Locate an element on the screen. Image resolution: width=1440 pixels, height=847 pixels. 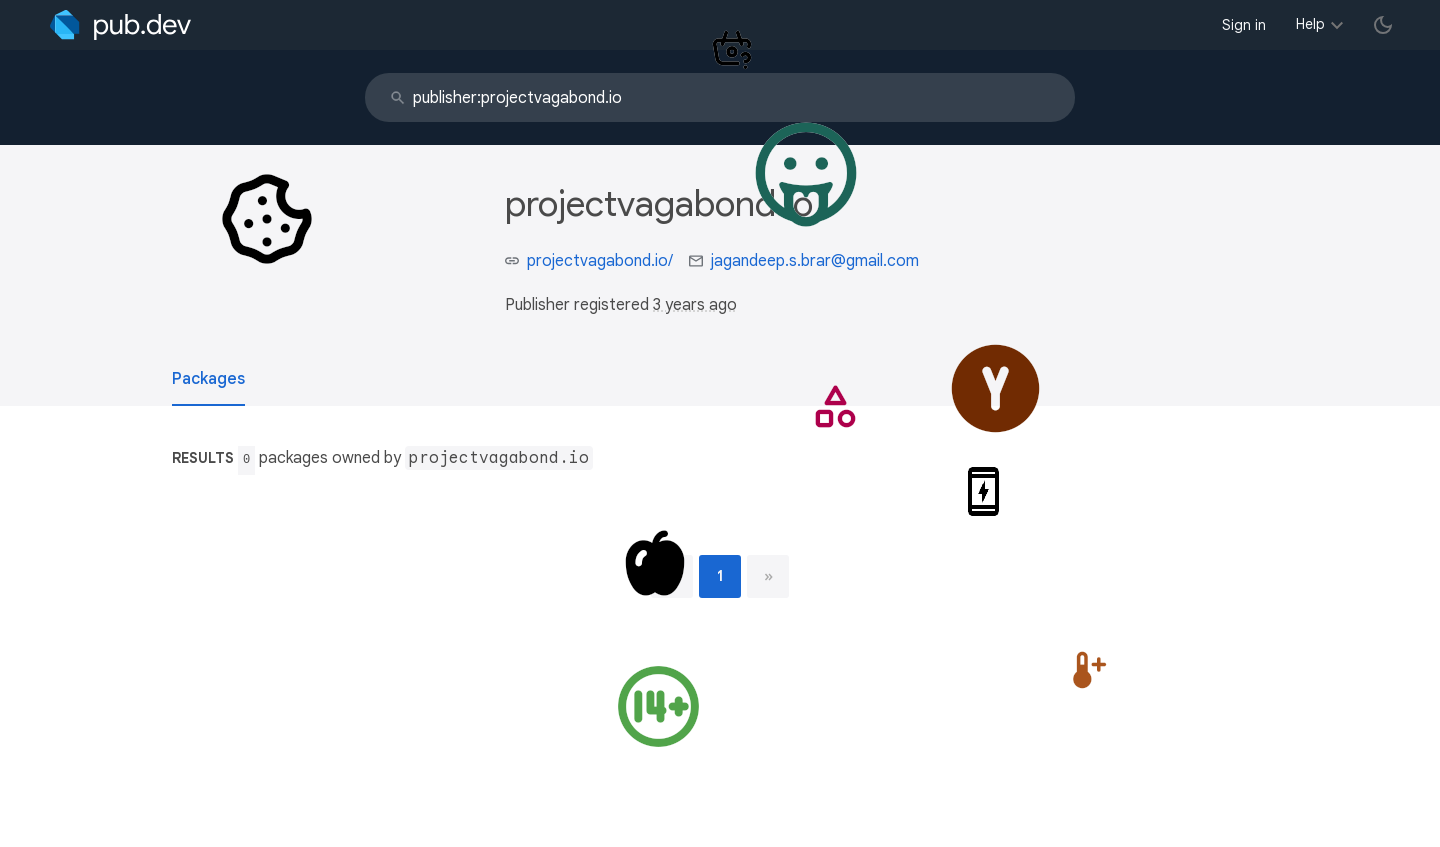
access health or nutrition tracking features is located at coordinates (655, 563).